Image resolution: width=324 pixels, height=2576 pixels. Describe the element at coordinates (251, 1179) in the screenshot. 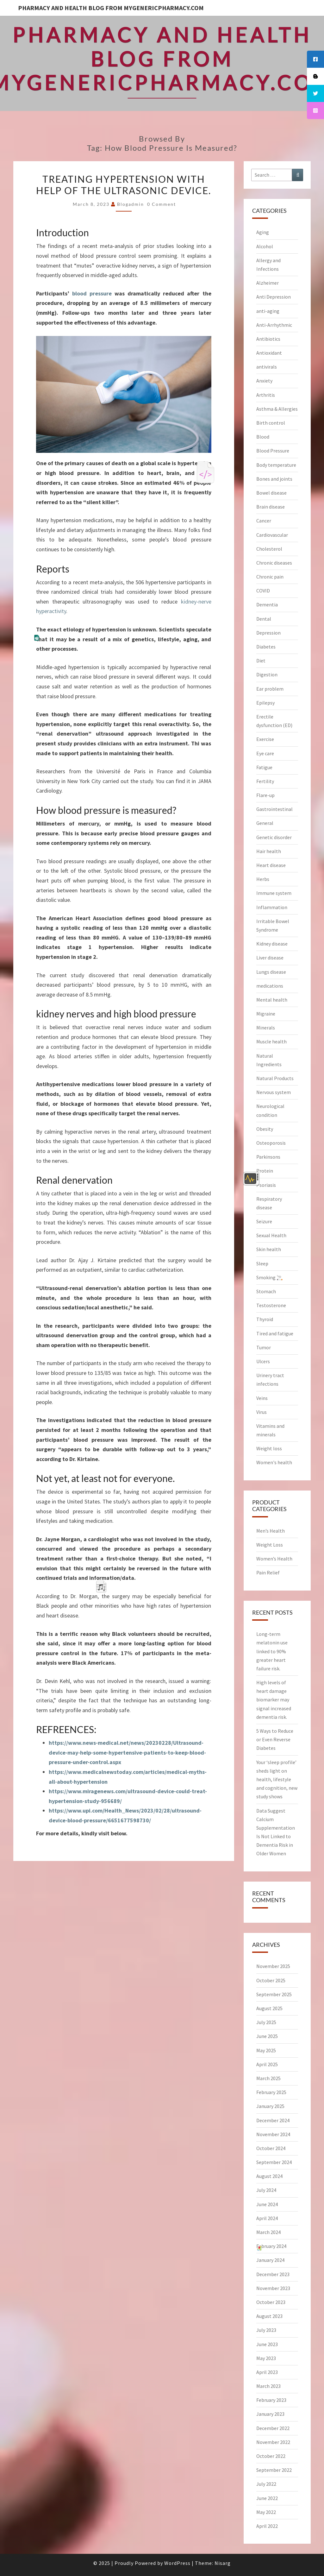

I see `open htop system monitor application` at that location.